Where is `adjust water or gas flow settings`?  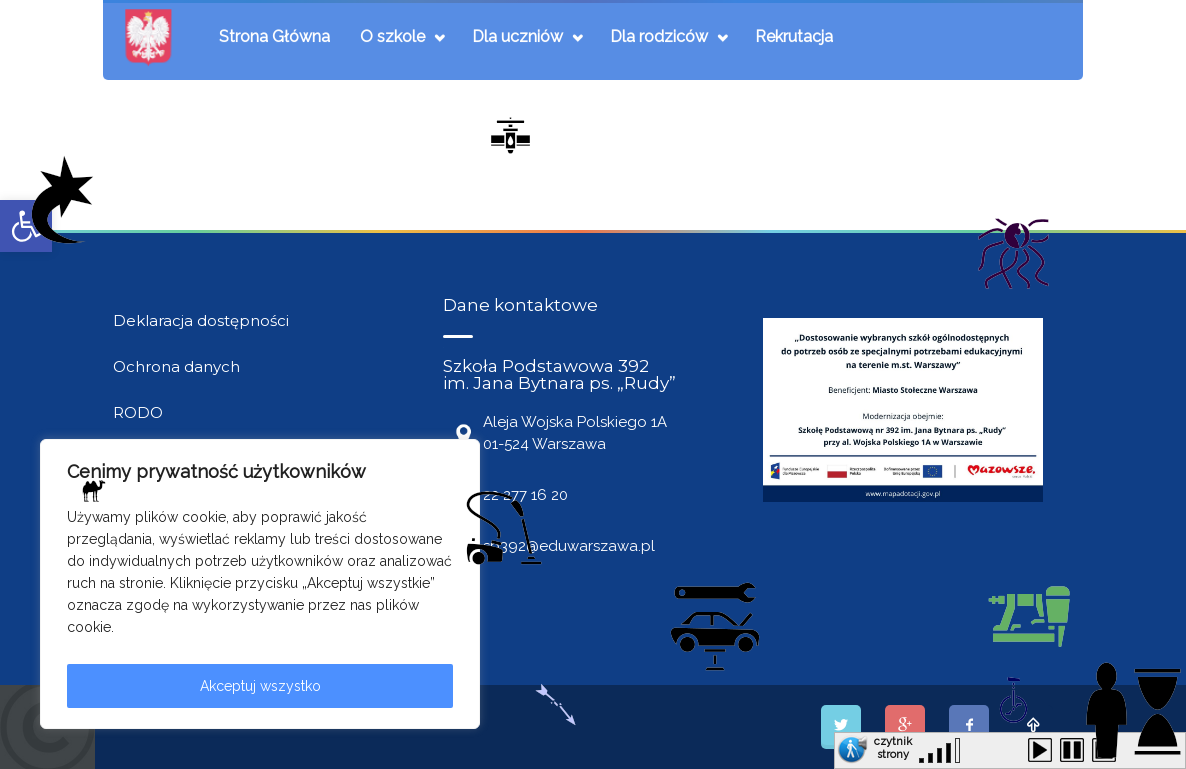
adjust water or gas flow settings is located at coordinates (510, 135).